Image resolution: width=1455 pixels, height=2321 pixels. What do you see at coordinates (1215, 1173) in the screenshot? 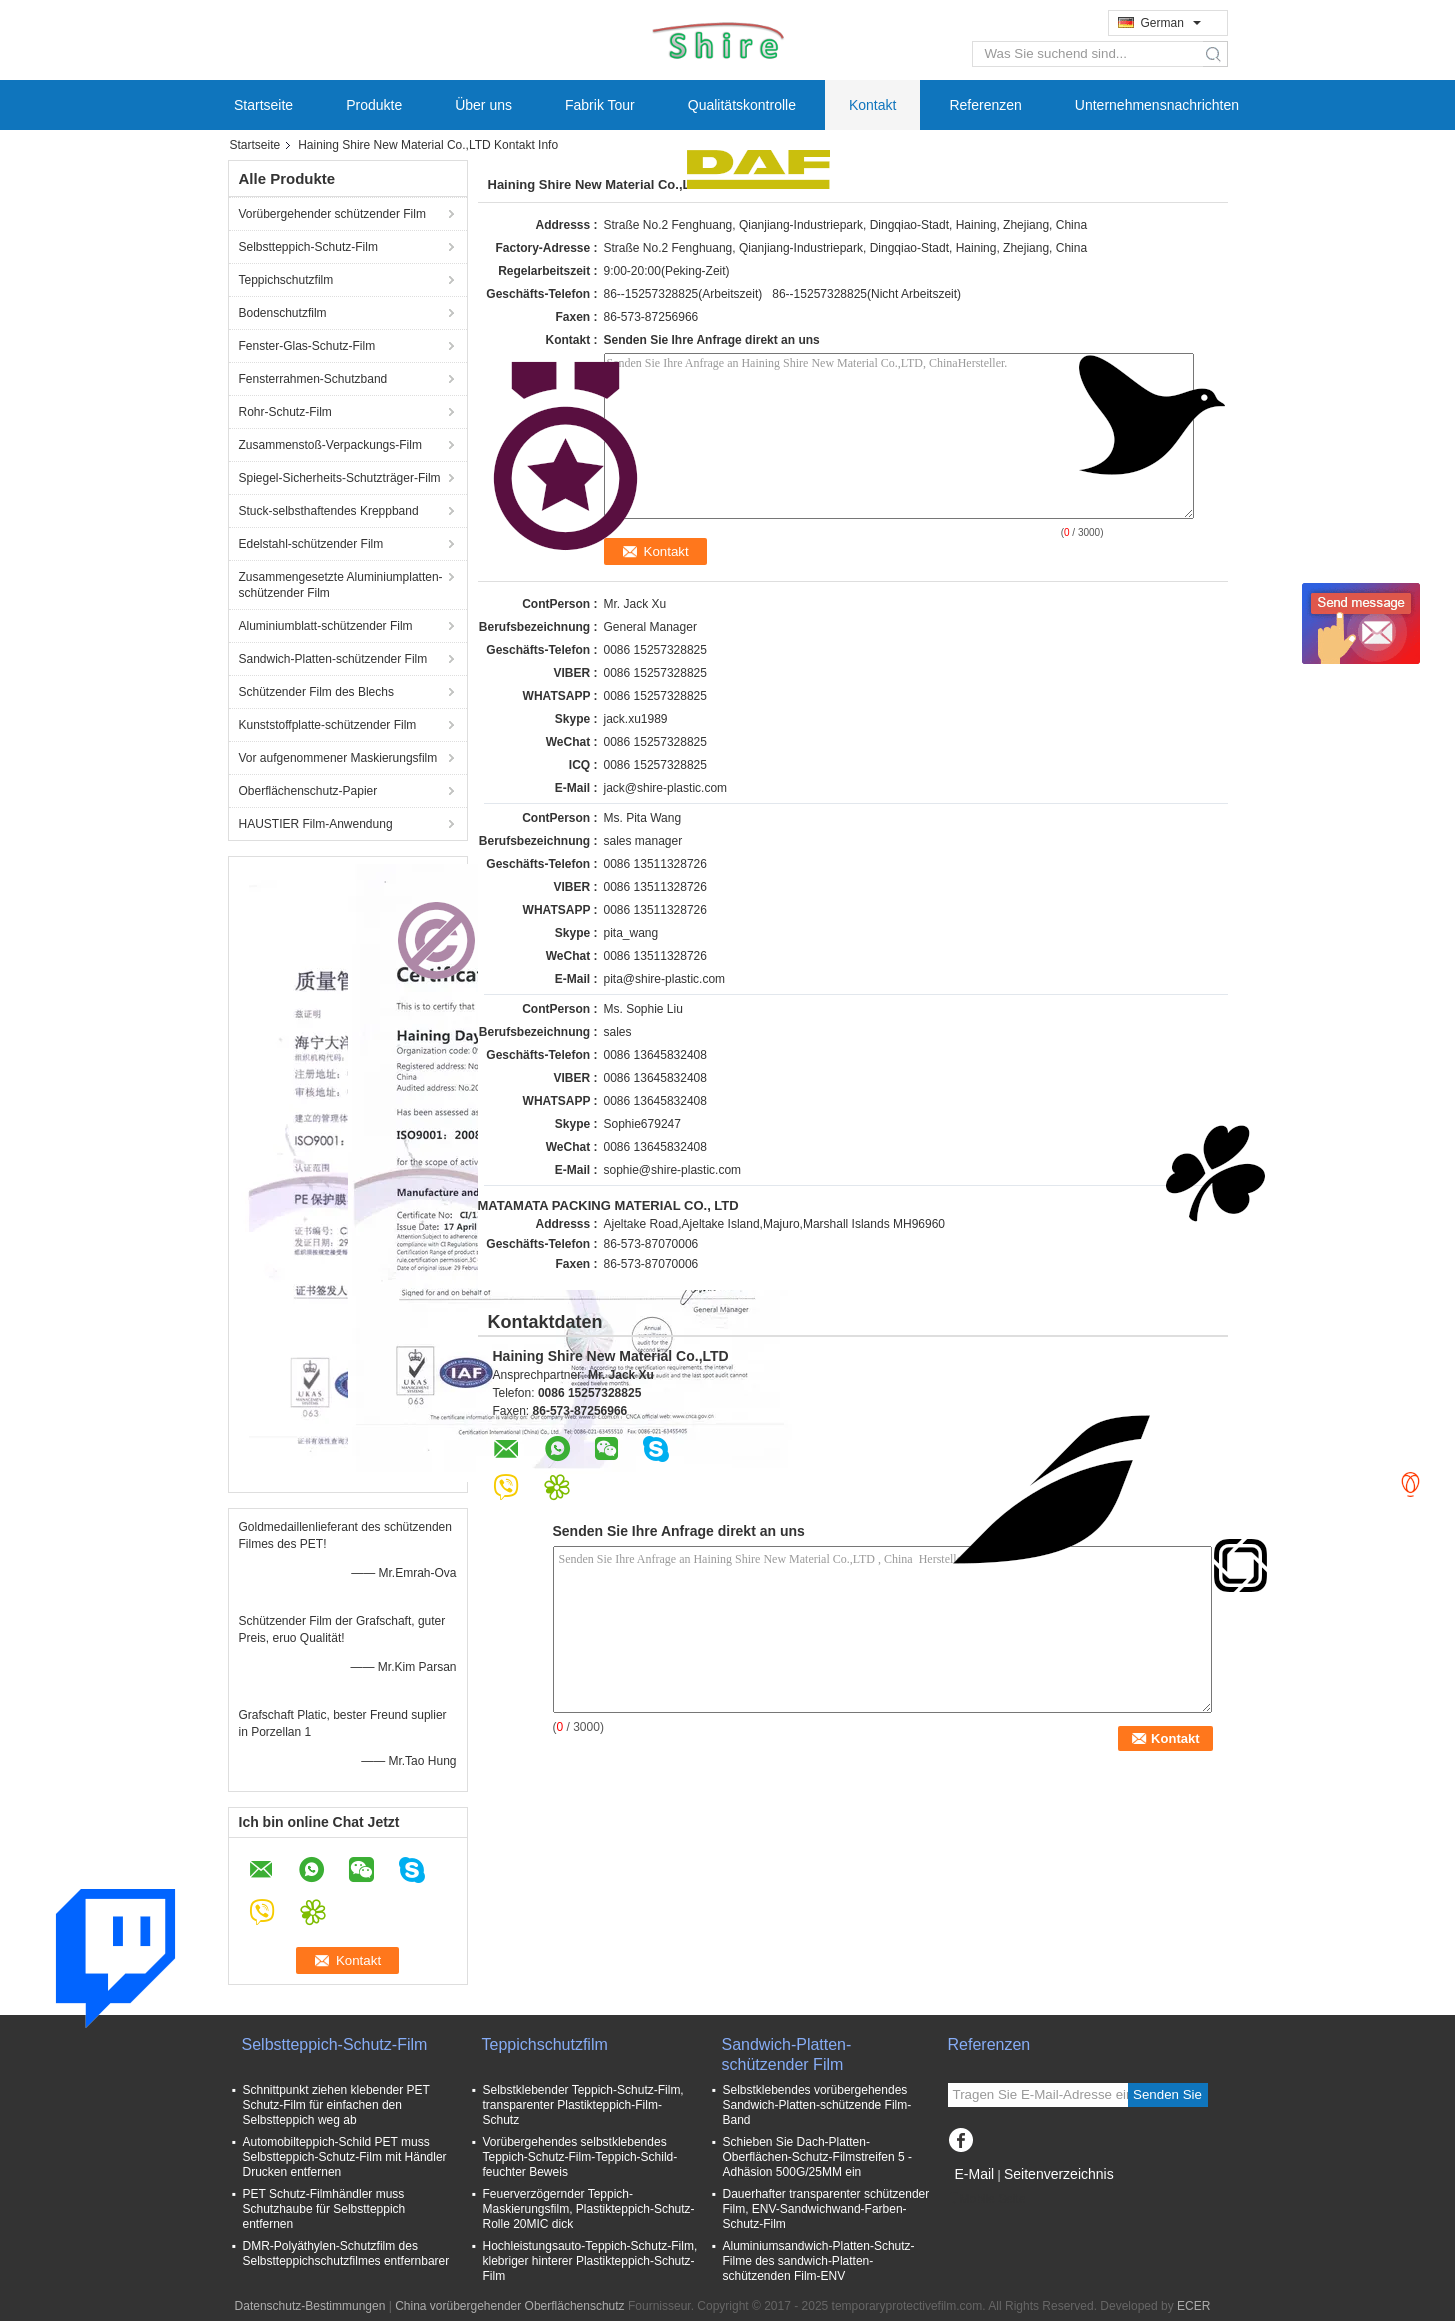
I see `aer lingus airline logo` at bounding box center [1215, 1173].